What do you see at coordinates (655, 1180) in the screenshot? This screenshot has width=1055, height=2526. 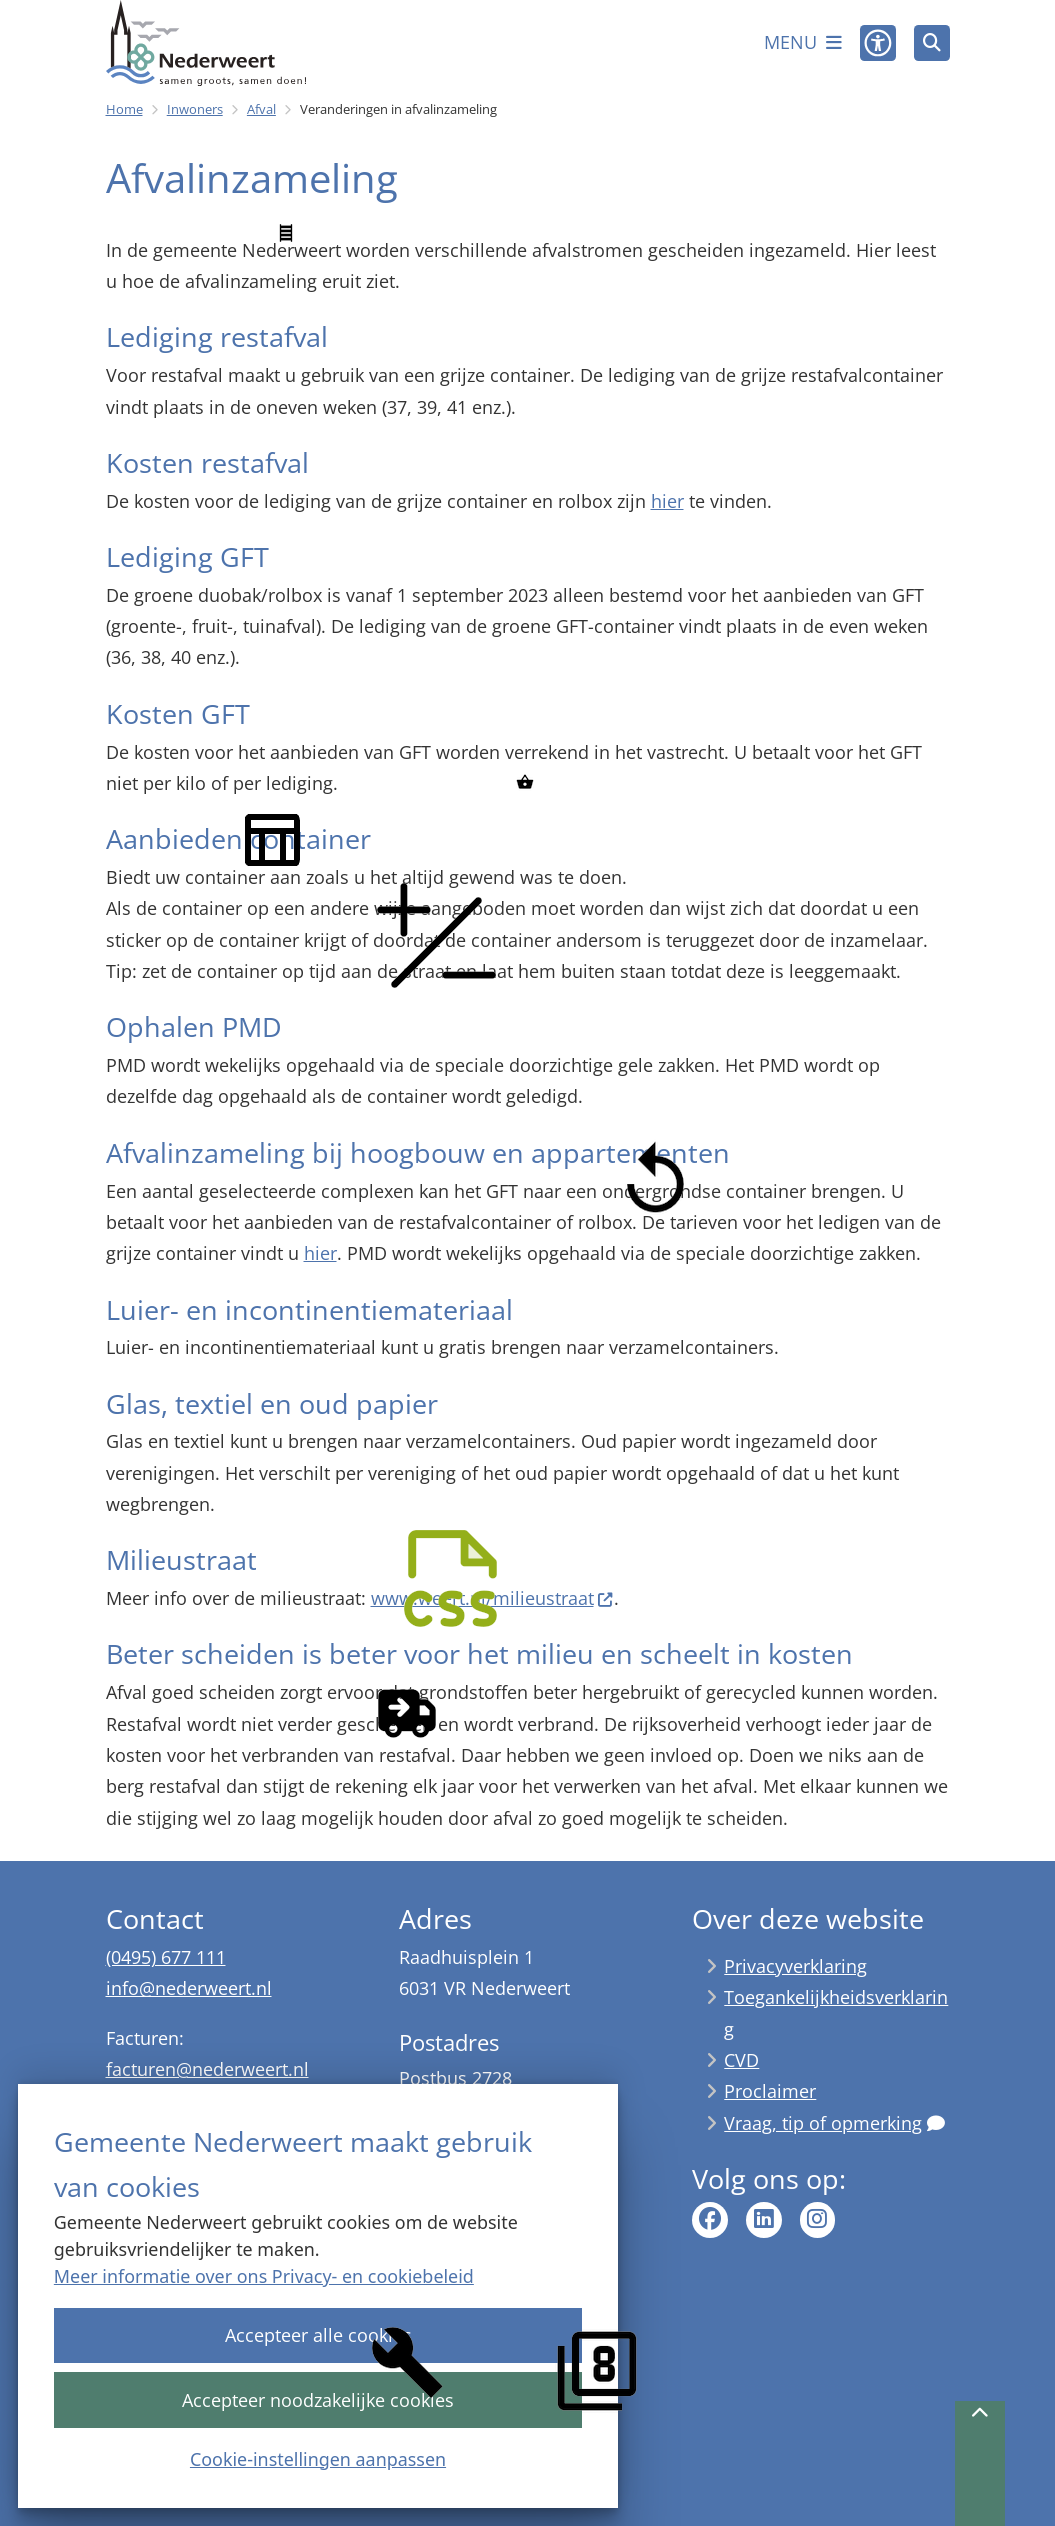 I see `replay or restart current media` at bounding box center [655, 1180].